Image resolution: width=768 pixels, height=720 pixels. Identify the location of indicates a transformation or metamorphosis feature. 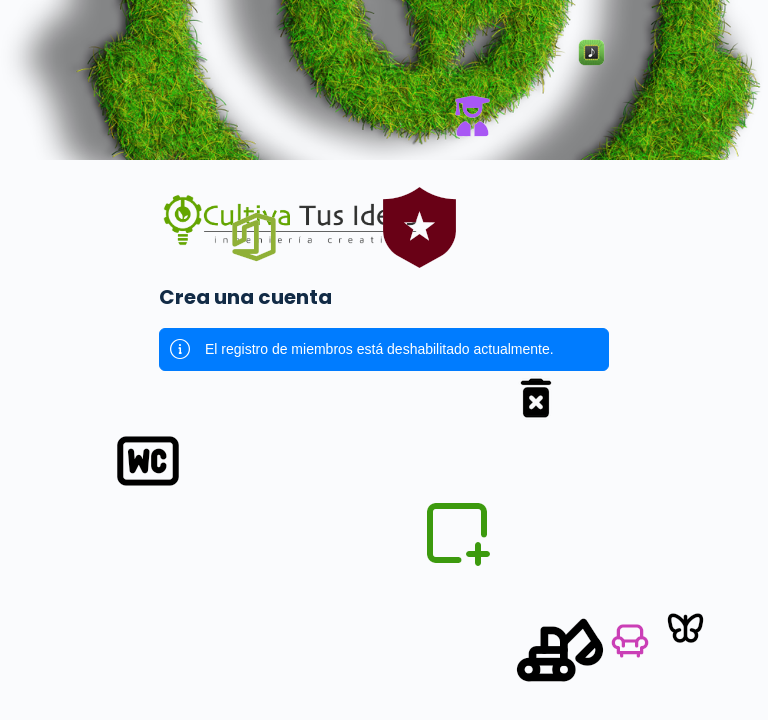
(685, 627).